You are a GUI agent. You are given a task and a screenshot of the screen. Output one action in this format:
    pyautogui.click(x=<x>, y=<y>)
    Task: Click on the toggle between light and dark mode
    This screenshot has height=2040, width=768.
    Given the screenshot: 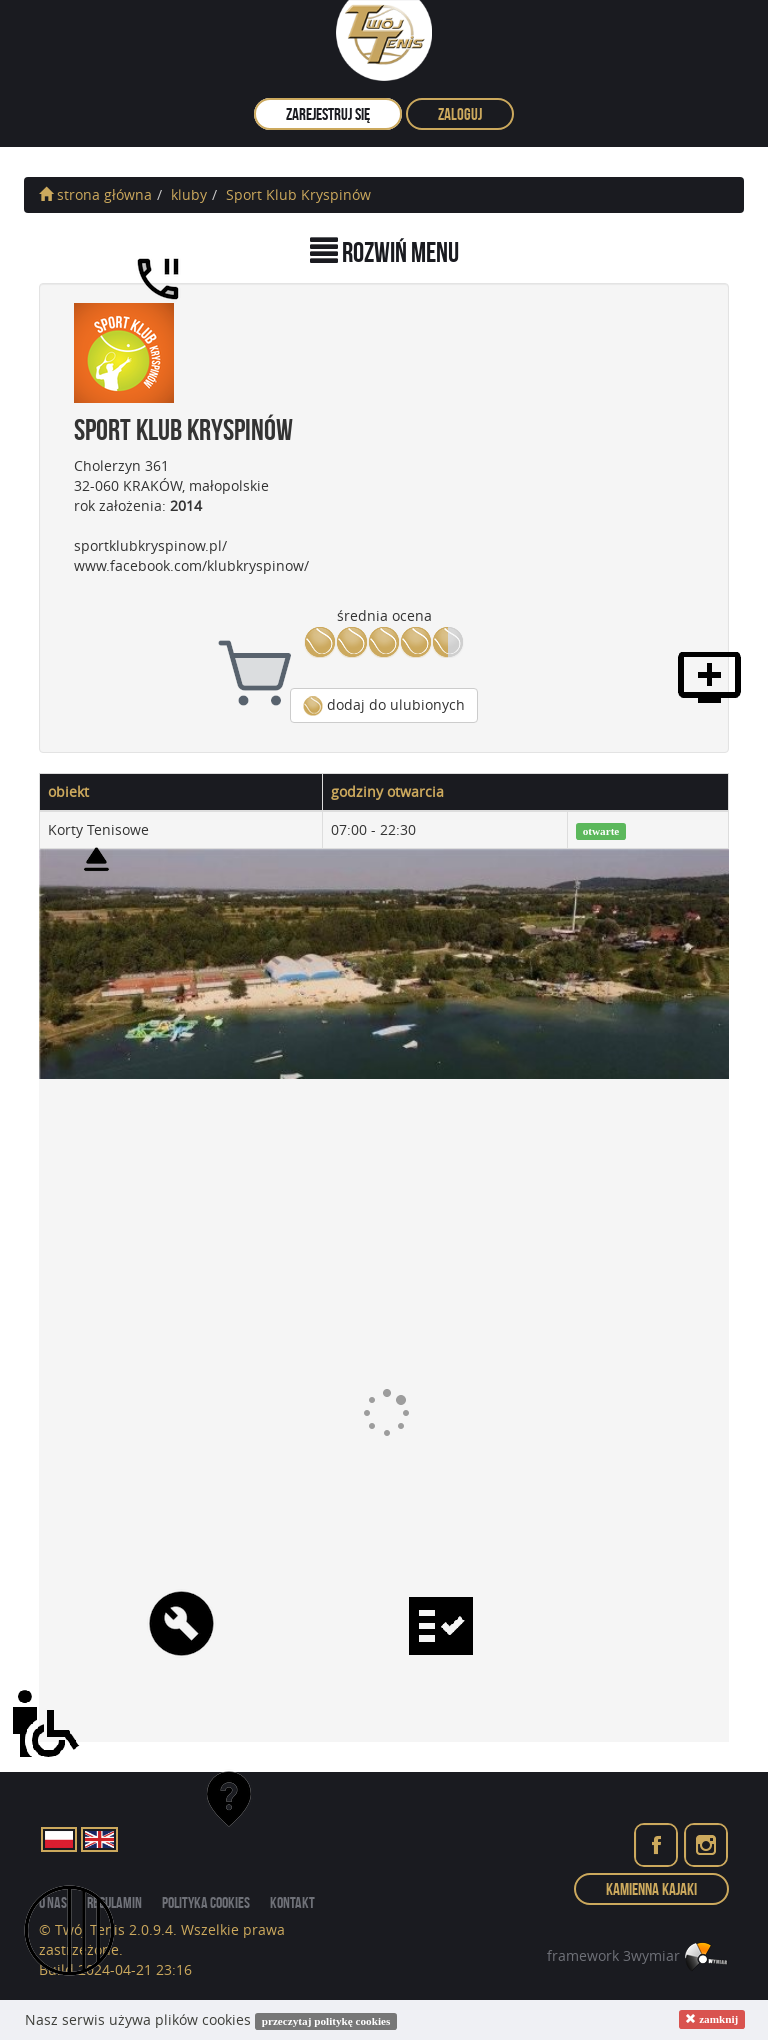 What is the action you would take?
    pyautogui.click(x=69, y=1930)
    